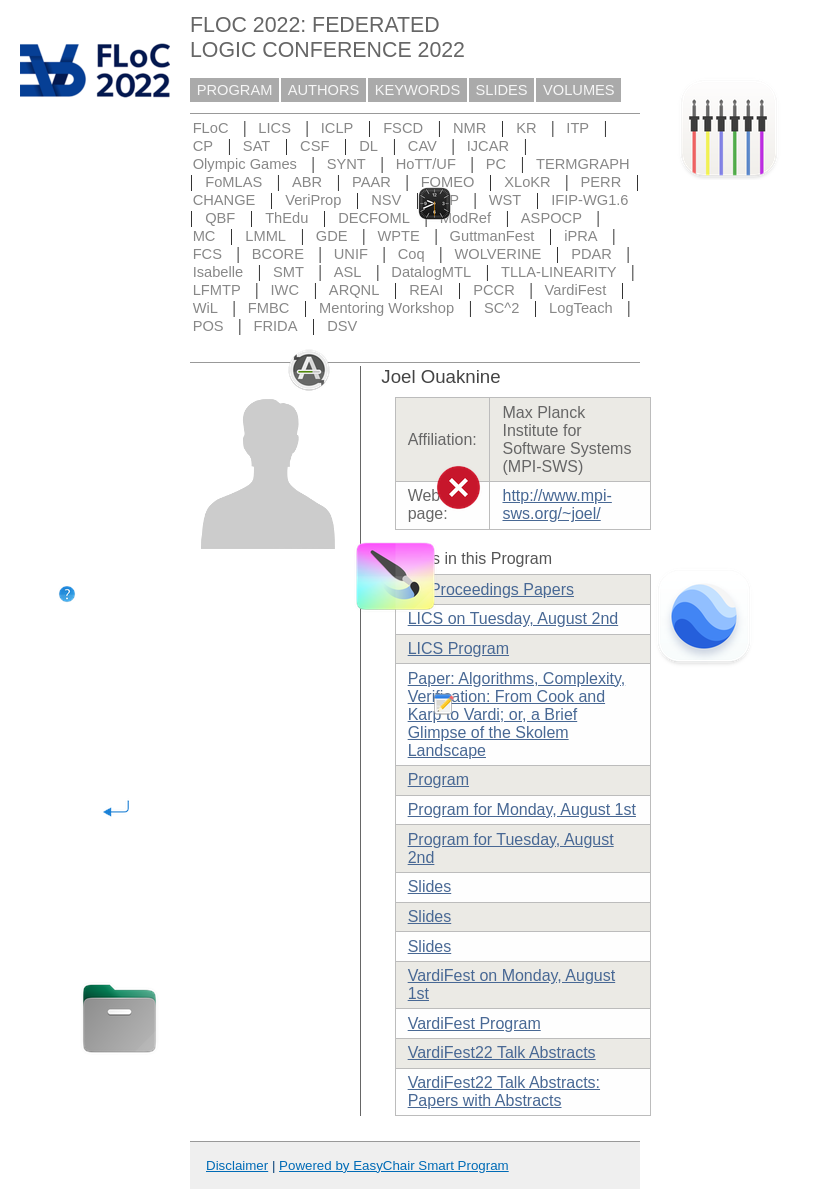 The height and width of the screenshot is (1189, 820). What do you see at coordinates (115, 806) in the screenshot?
I see `reply to the sender of an email` at bounding box center [115, 806].